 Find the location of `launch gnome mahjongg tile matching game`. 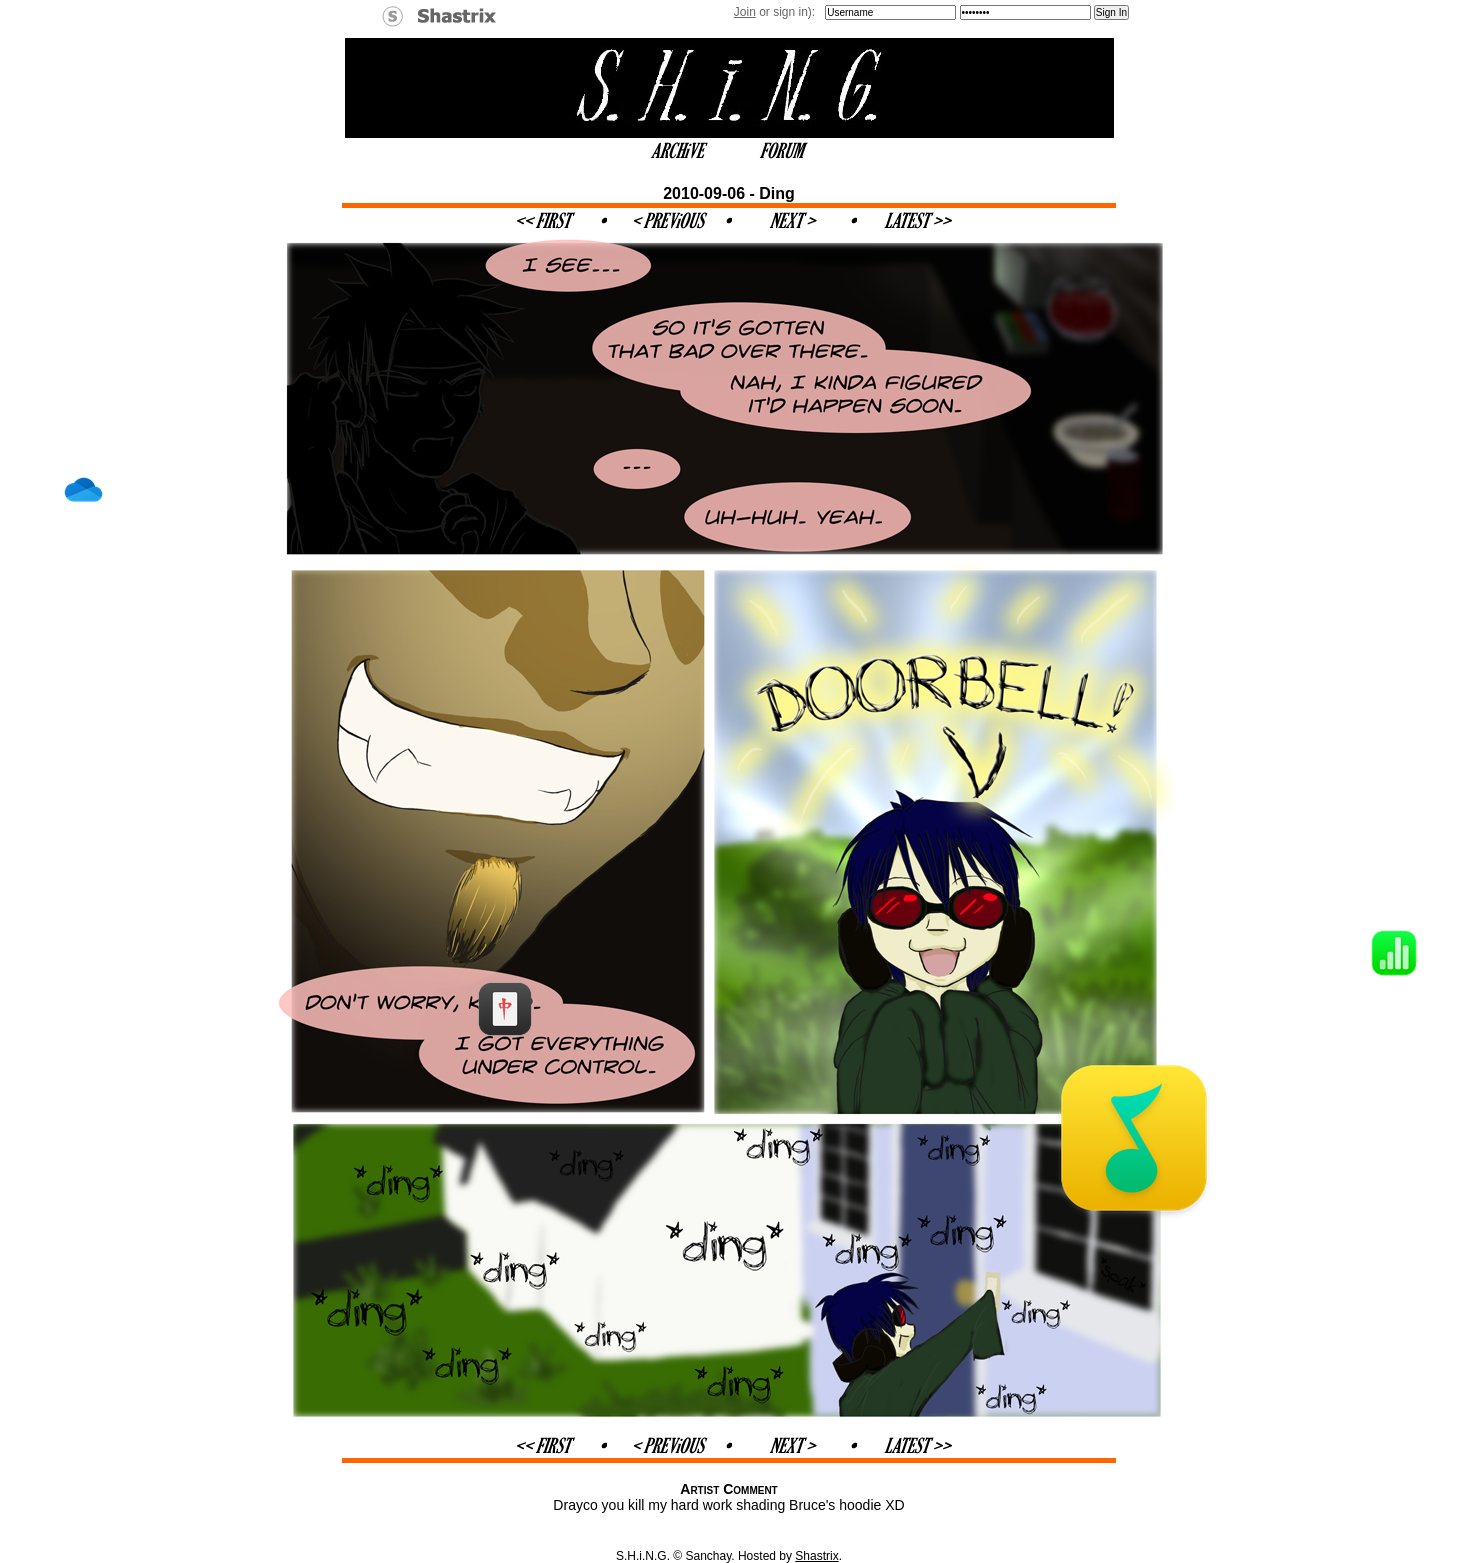

launch gnome mahjongg tile matching game is located at coordinates (505, 1009).